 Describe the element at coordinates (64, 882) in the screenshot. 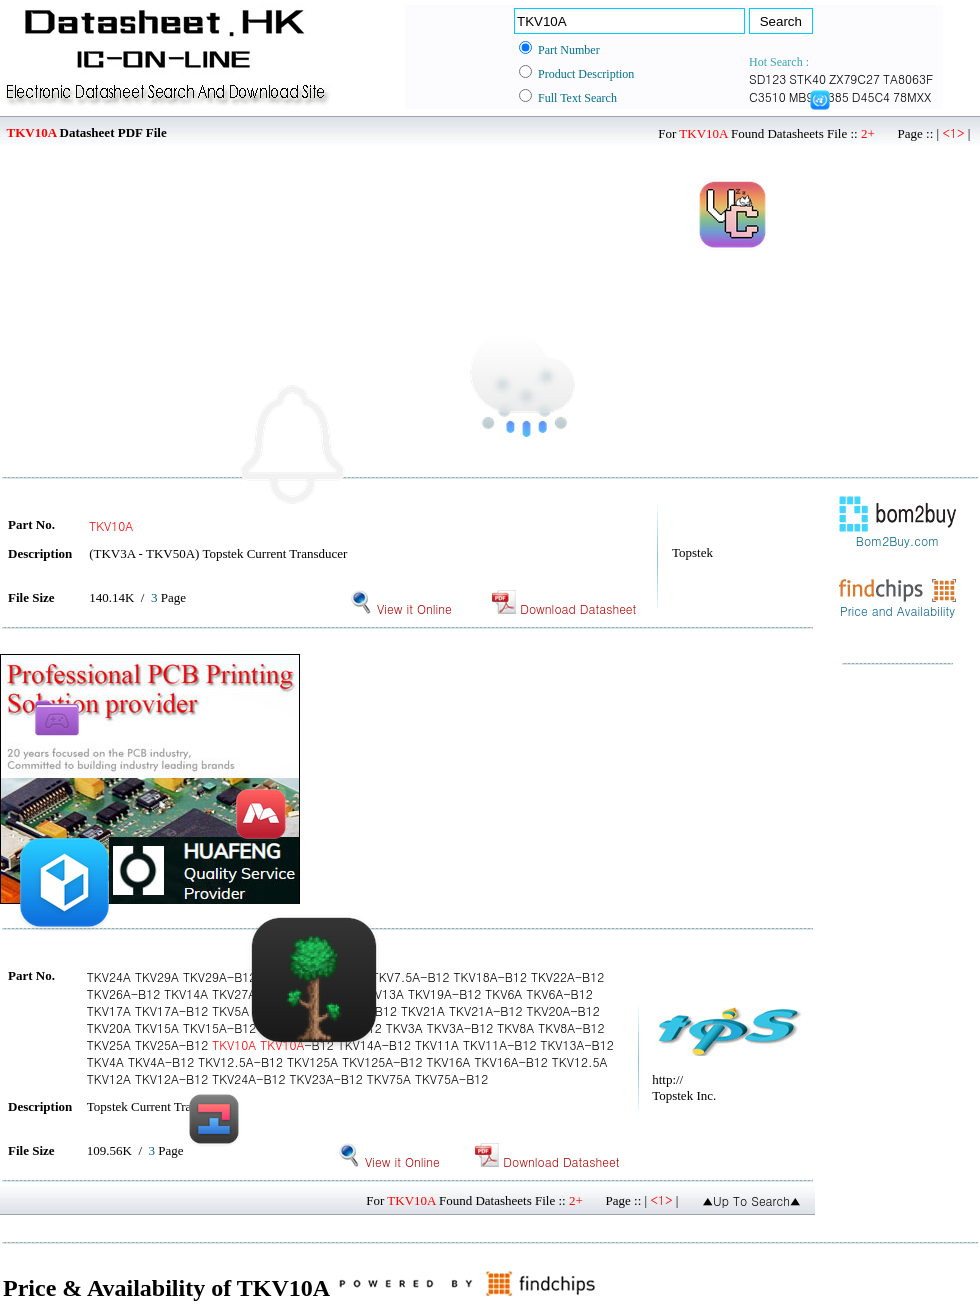

I see `open the flatpak software center` at that location.